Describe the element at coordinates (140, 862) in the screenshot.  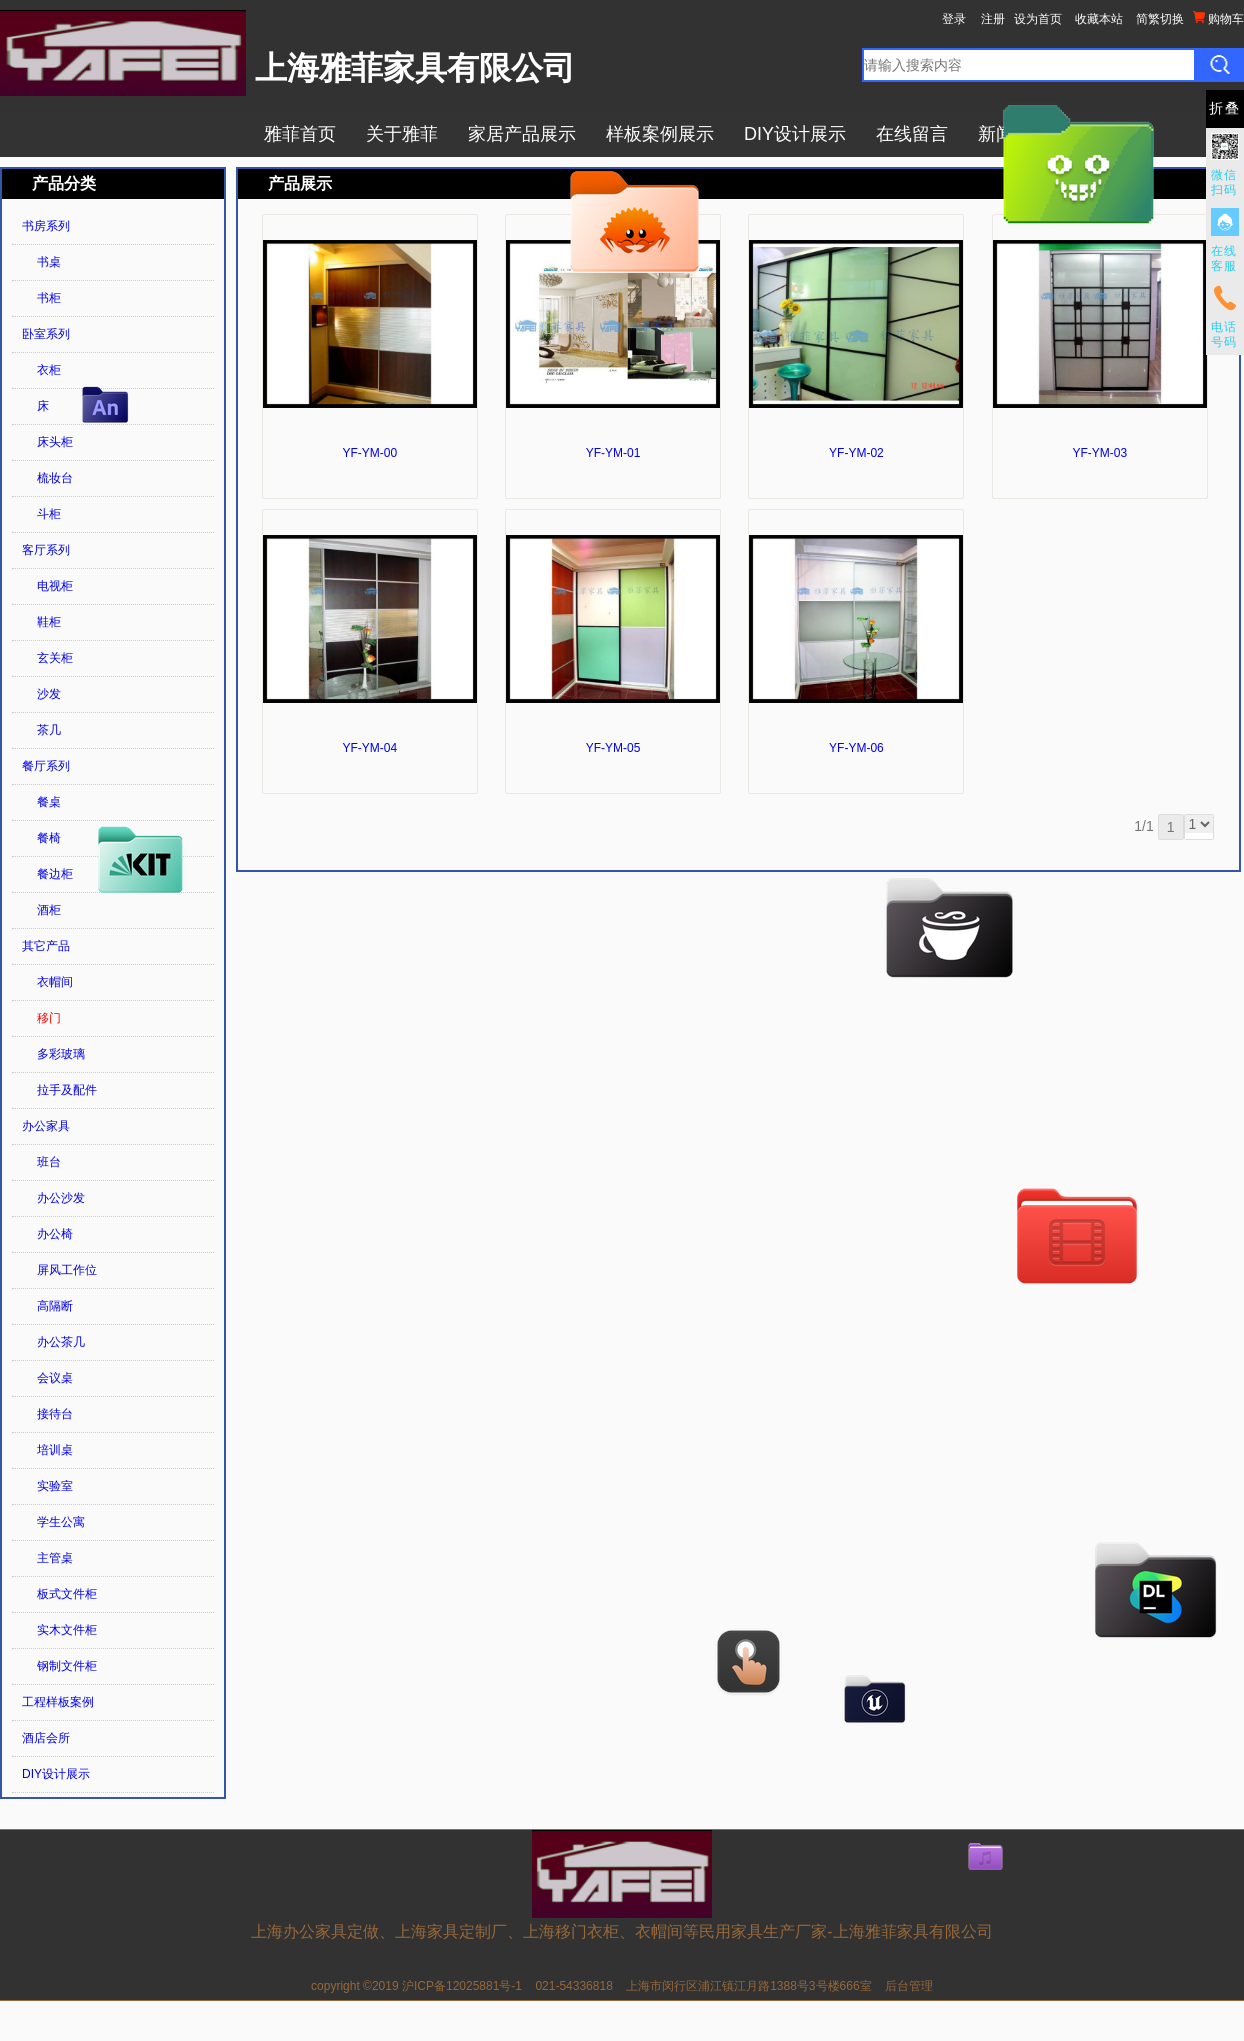
I see `open KIT (Karlsruhe Institute of Technology) project folder` at that location.